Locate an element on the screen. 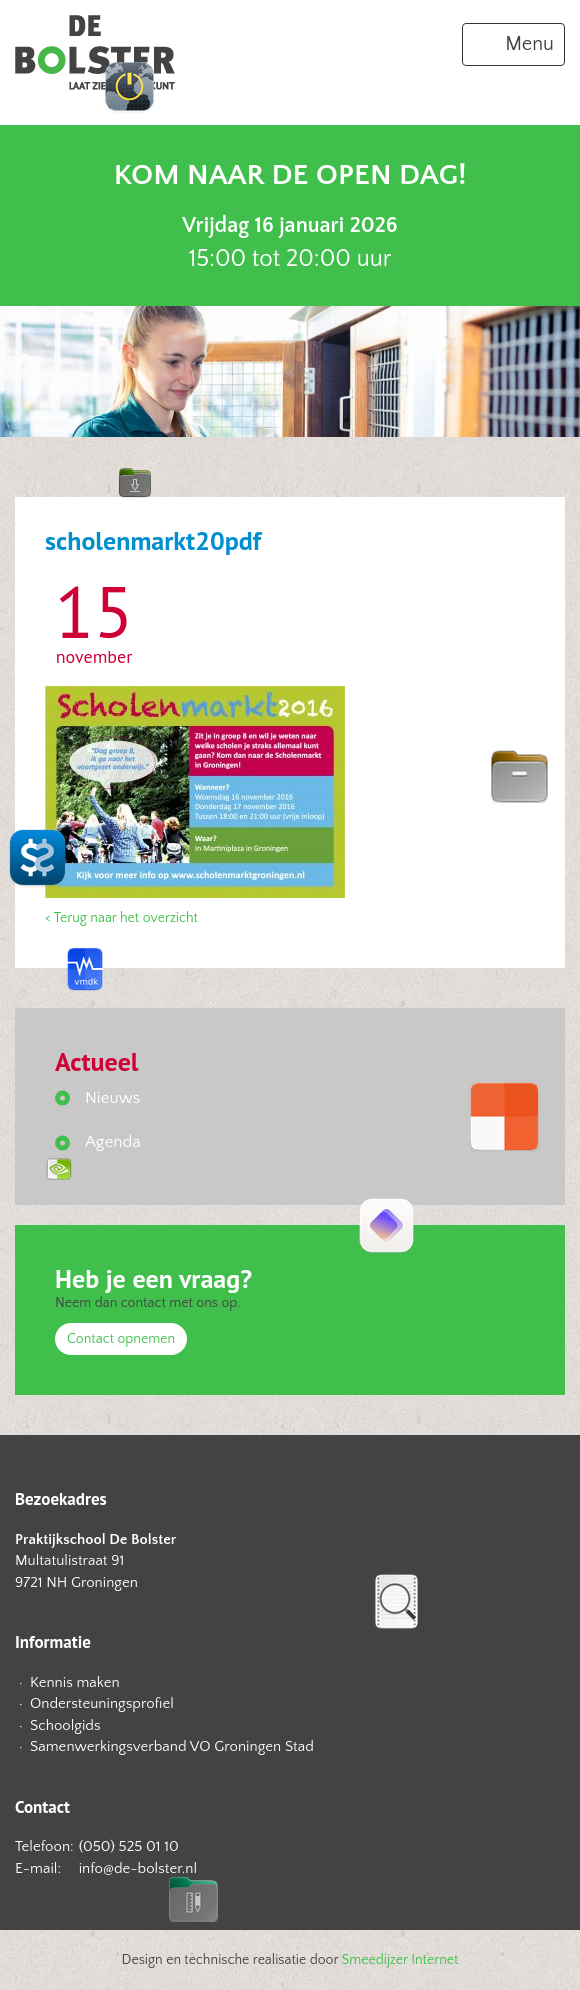 The height and width of the screenshot is (1990, 580). open NVIDIA graphics card settings is located at coordinates (59, 1169).